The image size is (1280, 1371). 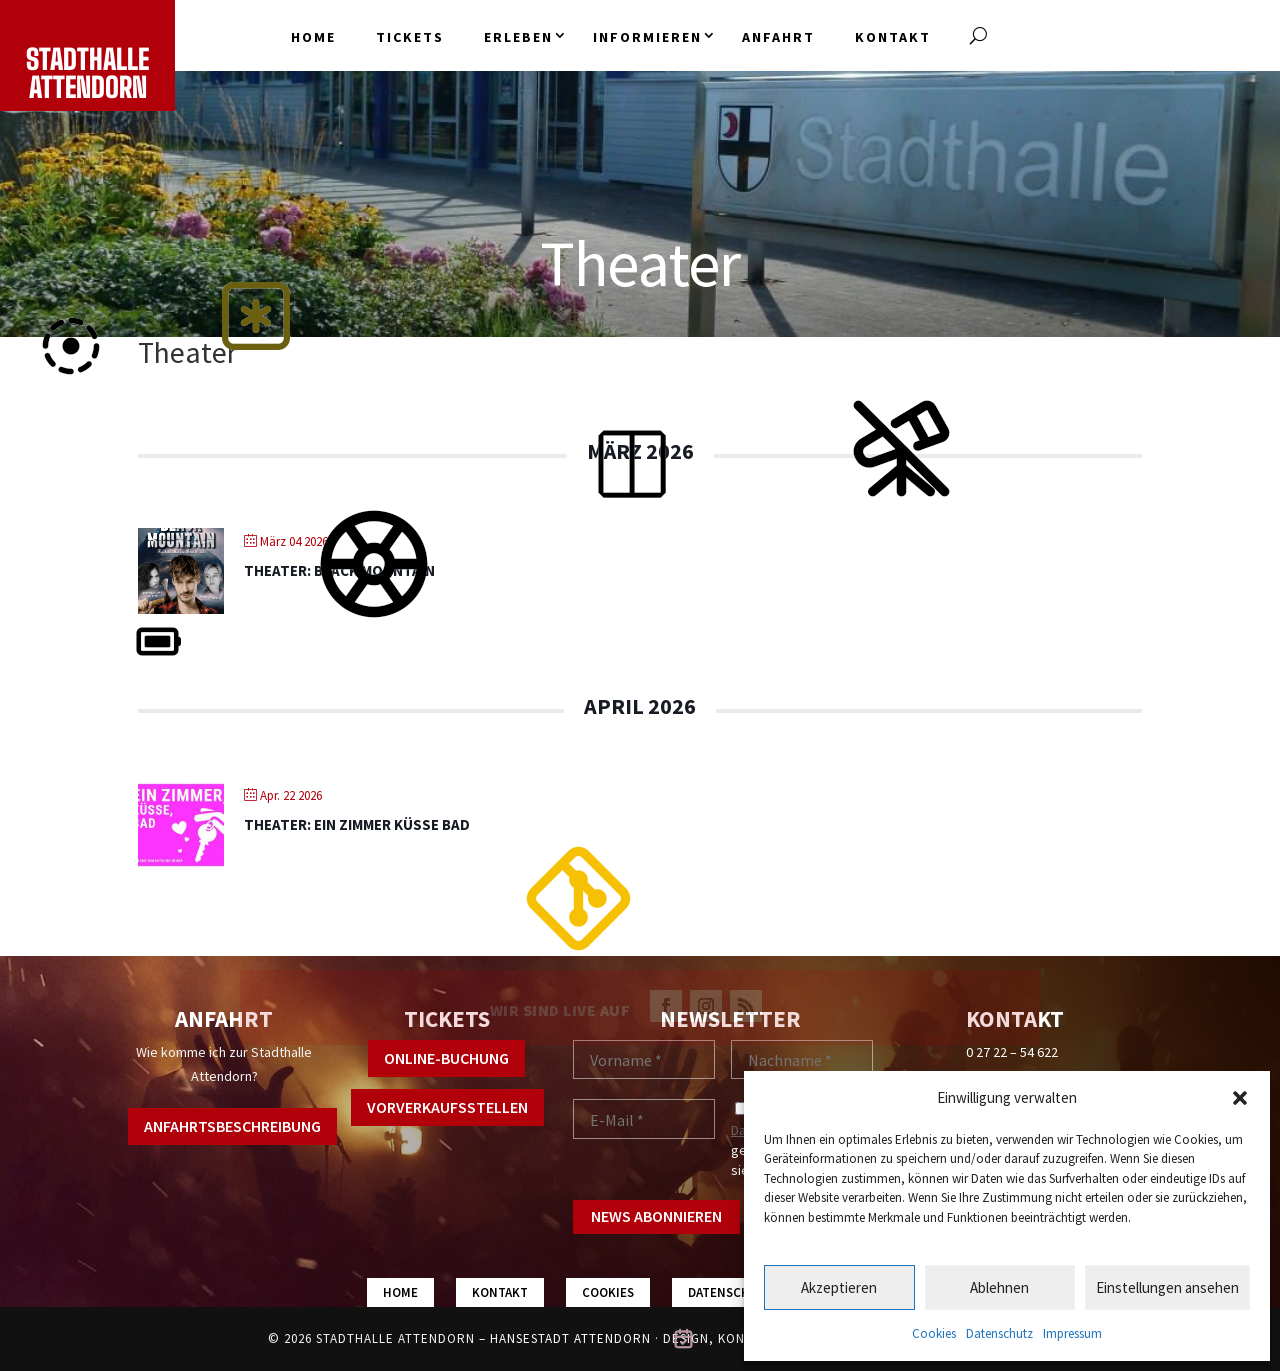 What do you see at coordinates (374, 564) in the screenshot?
I see `access vehicle or tire settings` at bounding box center [374, 564].